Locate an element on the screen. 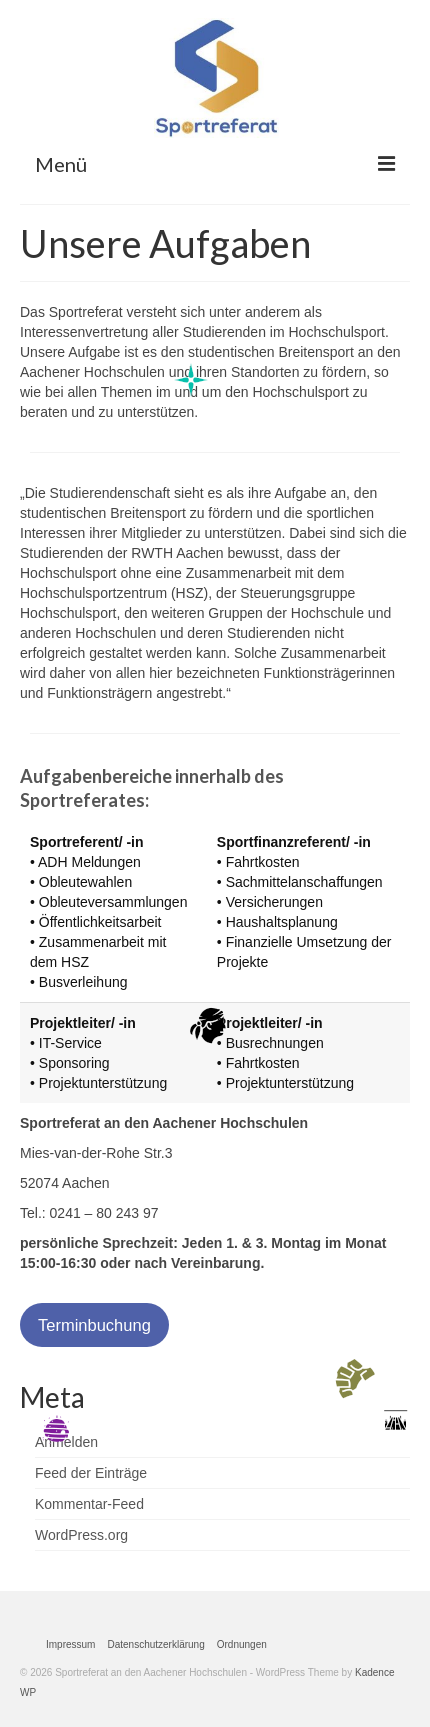 Image resolution: width=430 pixels, height=1727 pixels. select bandana accessory for character customization is located at coordinates (208, 1026).